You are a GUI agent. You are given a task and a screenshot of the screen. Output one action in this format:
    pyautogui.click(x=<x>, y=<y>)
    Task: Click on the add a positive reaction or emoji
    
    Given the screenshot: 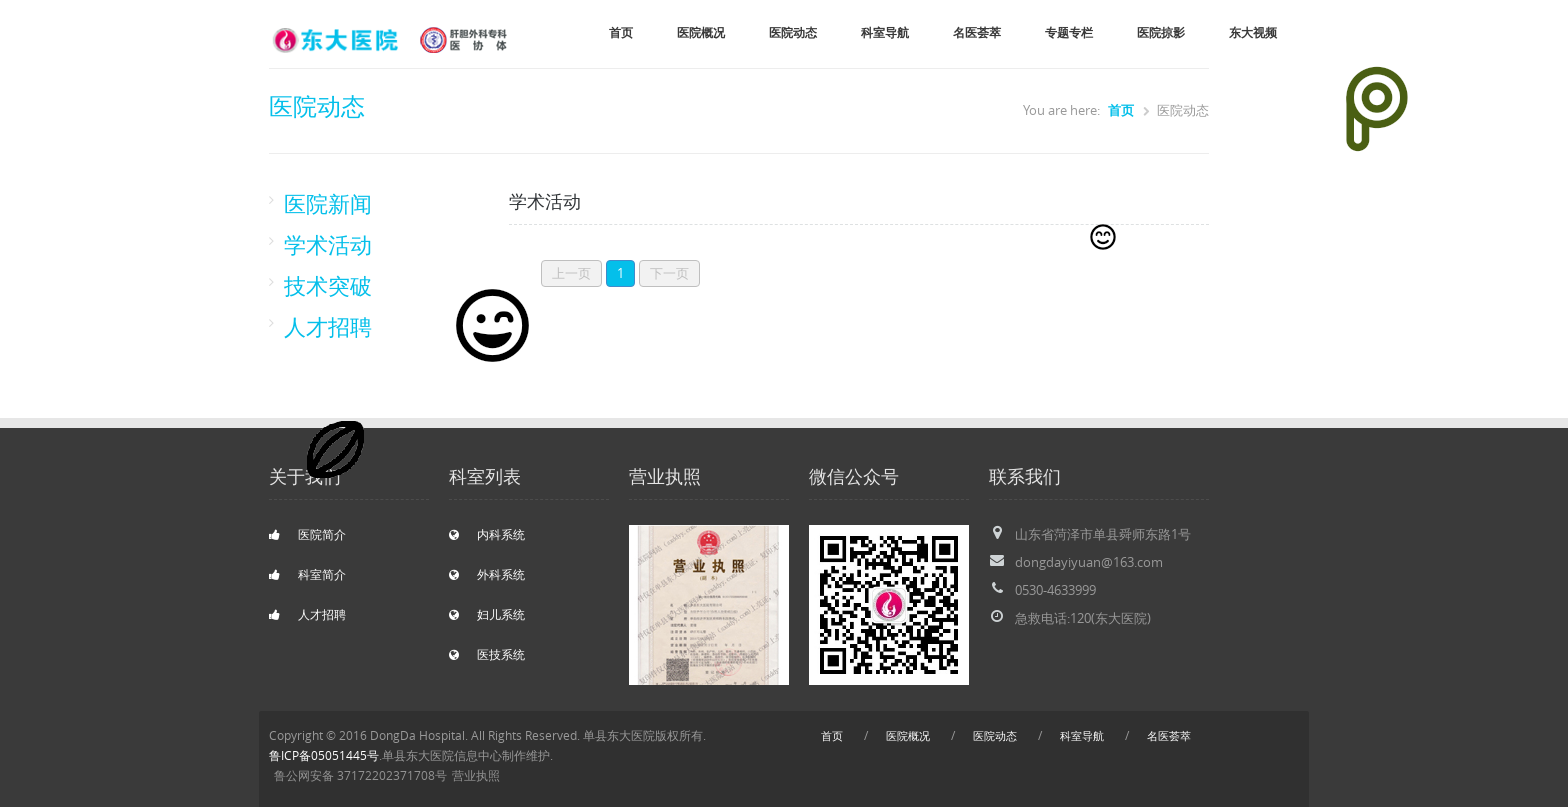 What is the action you would take?
    pyautogui.click(x=1103, y=237)
    